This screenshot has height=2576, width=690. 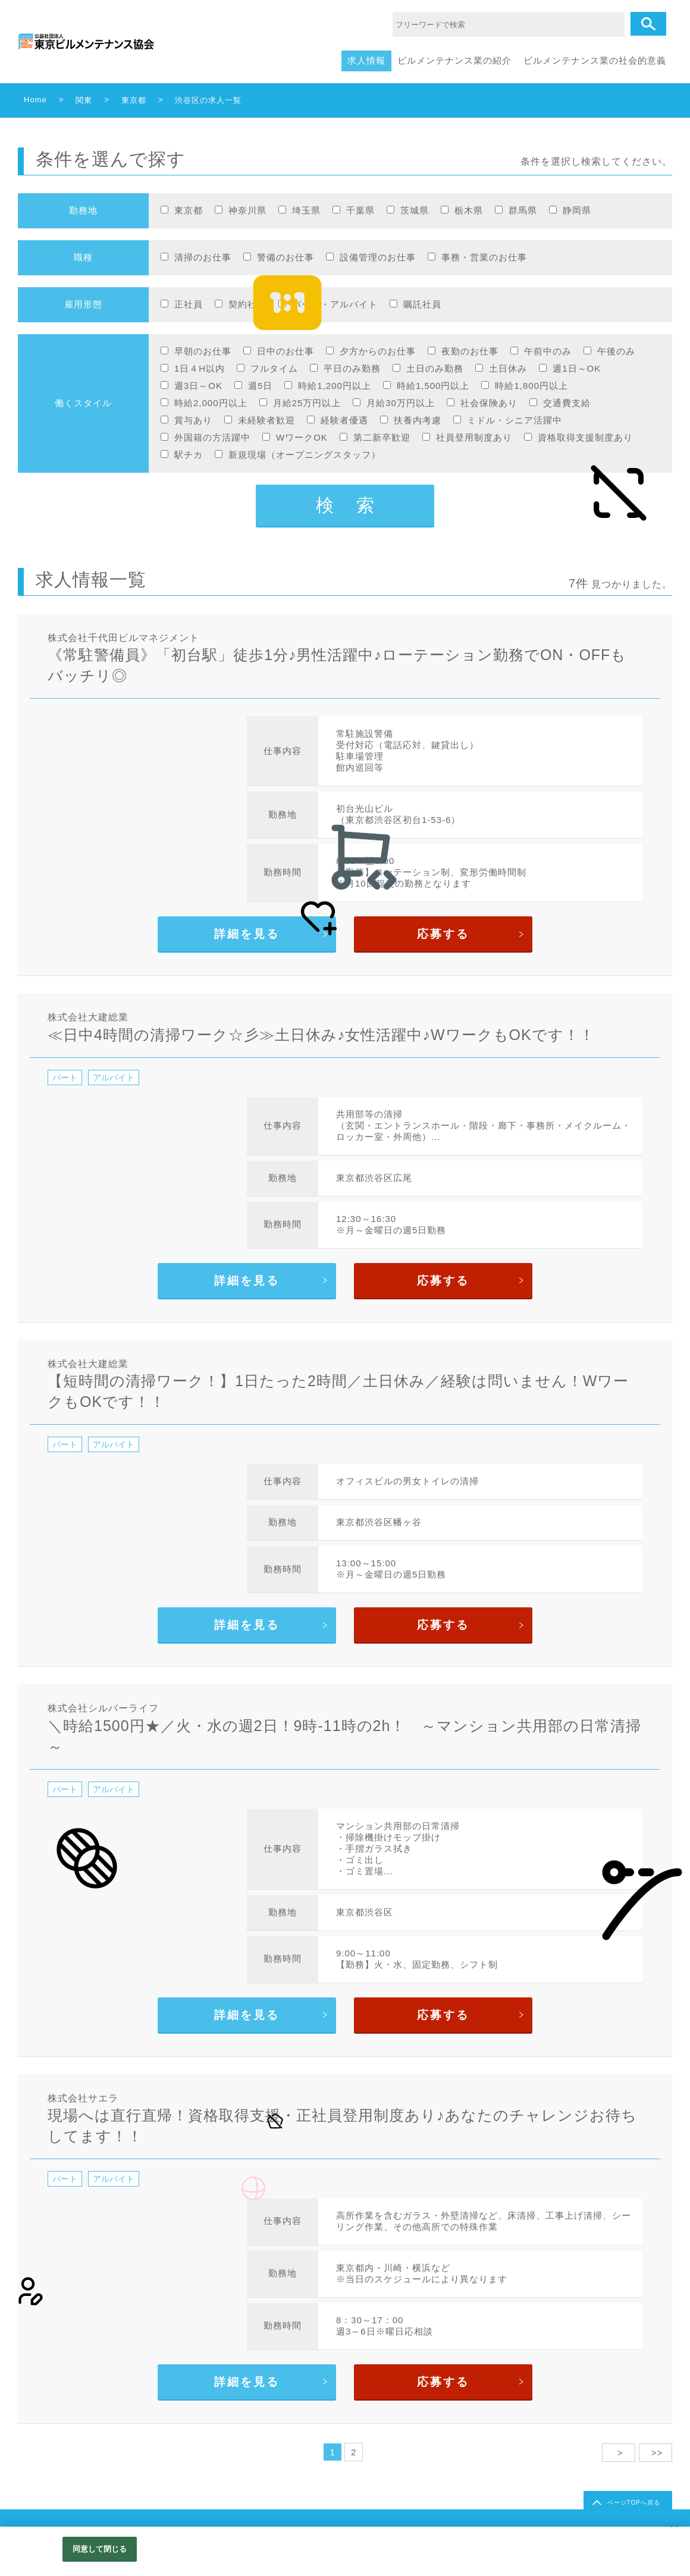 I want to click on add to favorites, so click(x=318, y=916).